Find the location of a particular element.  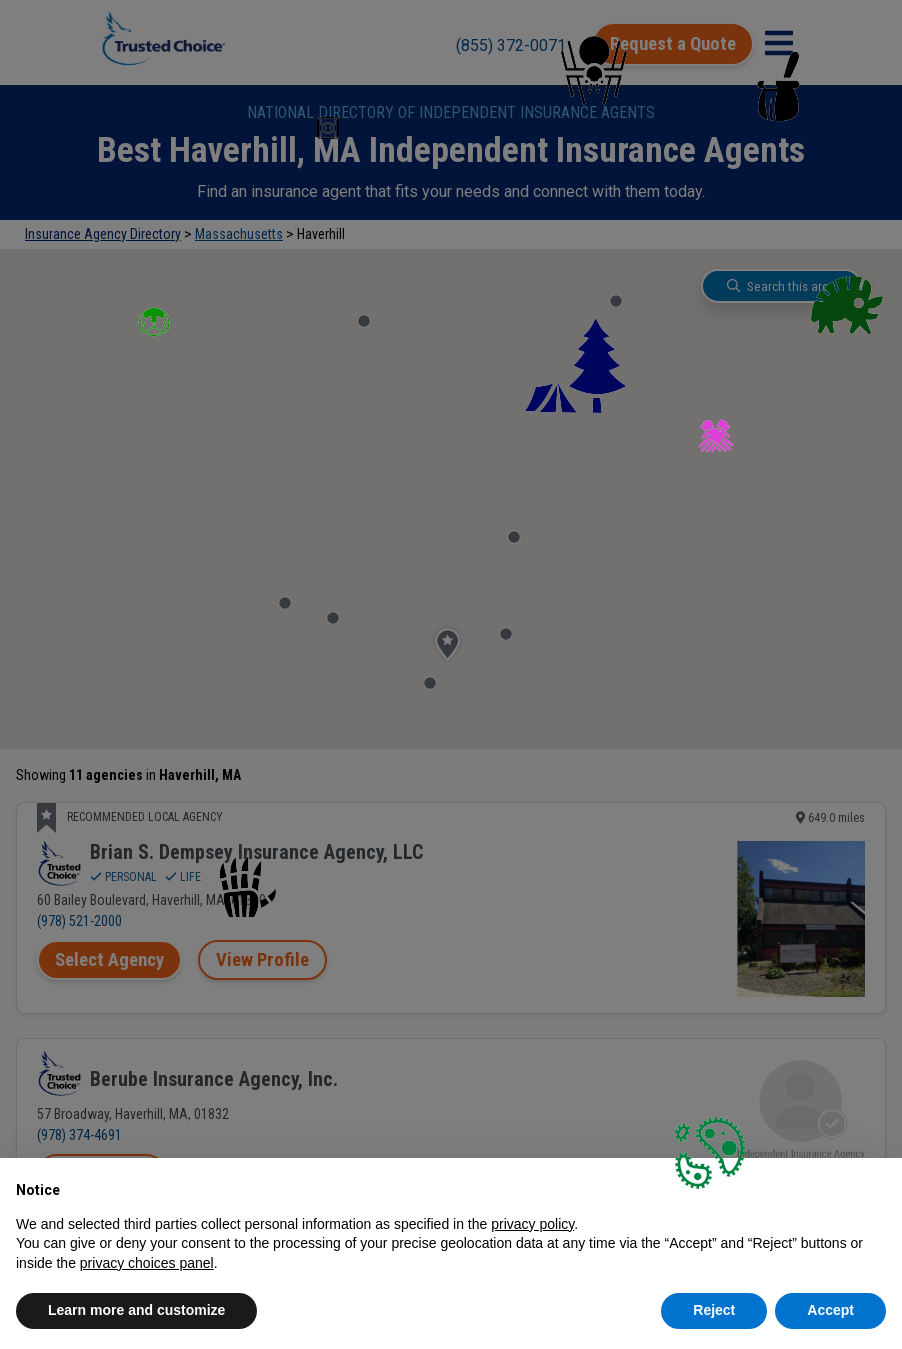

access pet or animal-related features is located at coordinates (154, 322).